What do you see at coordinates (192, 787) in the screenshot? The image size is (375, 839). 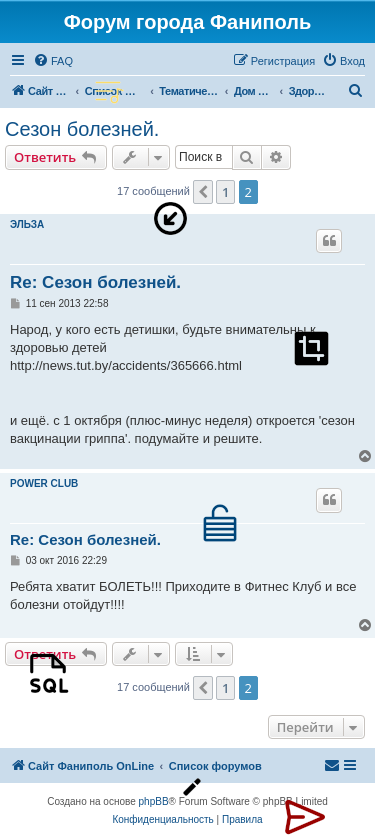 I see `apply auto-enhance or magic edit to content` at bounding box center [192, 787].